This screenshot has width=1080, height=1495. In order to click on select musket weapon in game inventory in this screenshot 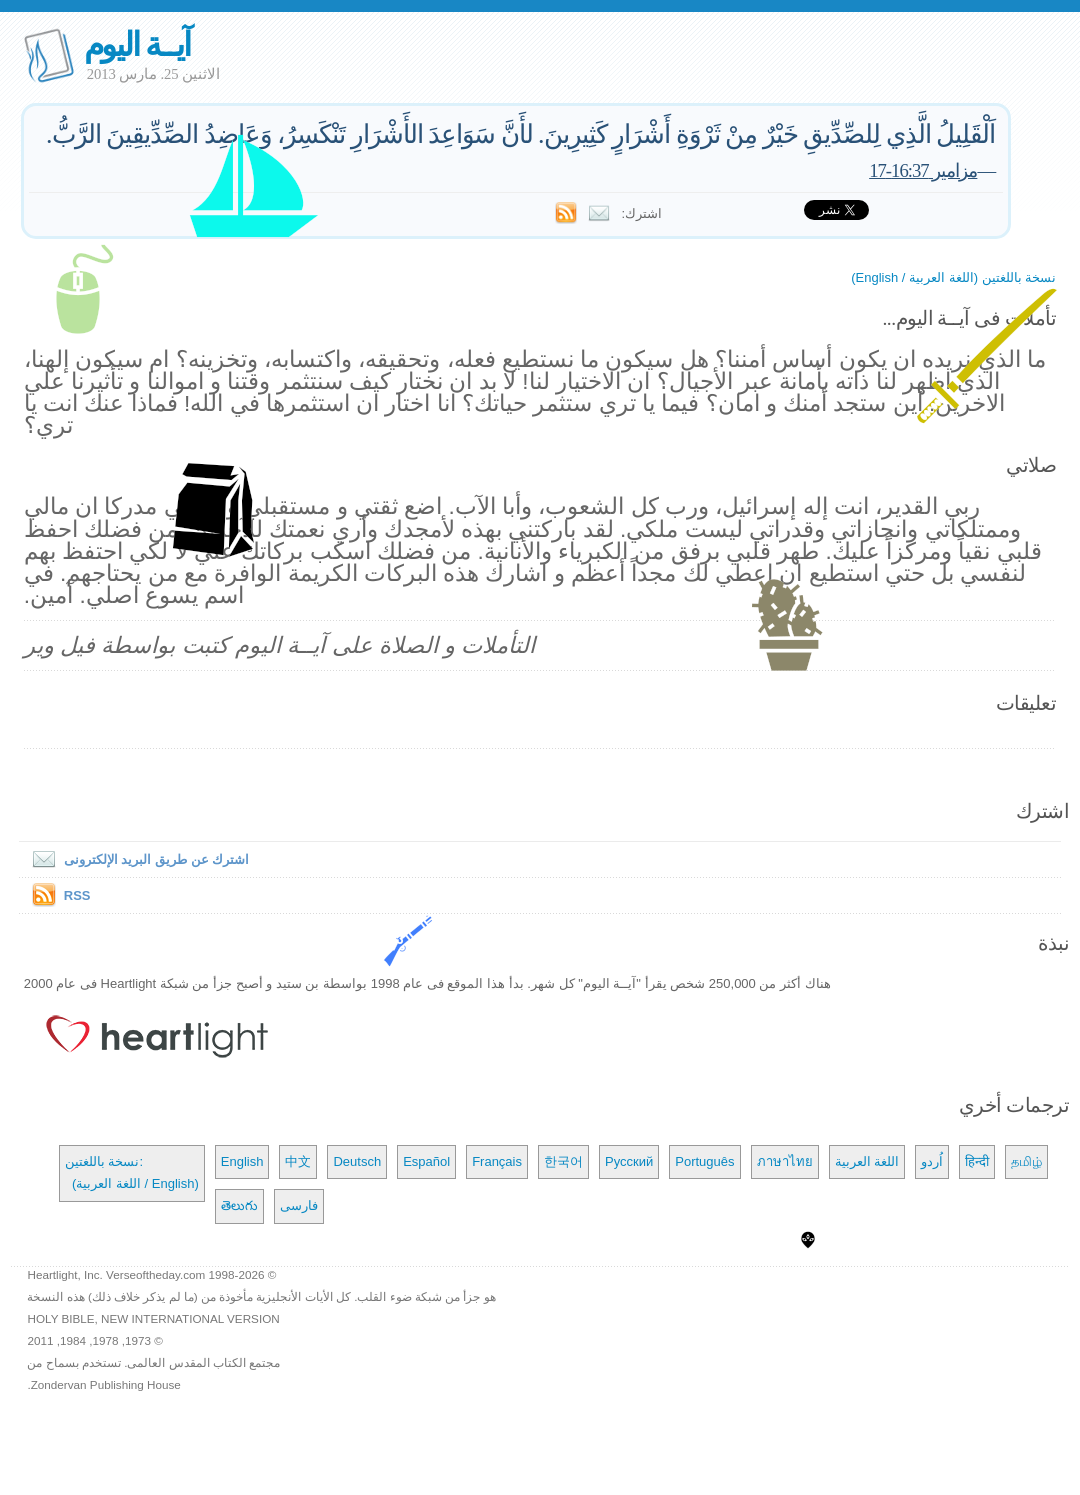, I will do `click(408, 941)`.